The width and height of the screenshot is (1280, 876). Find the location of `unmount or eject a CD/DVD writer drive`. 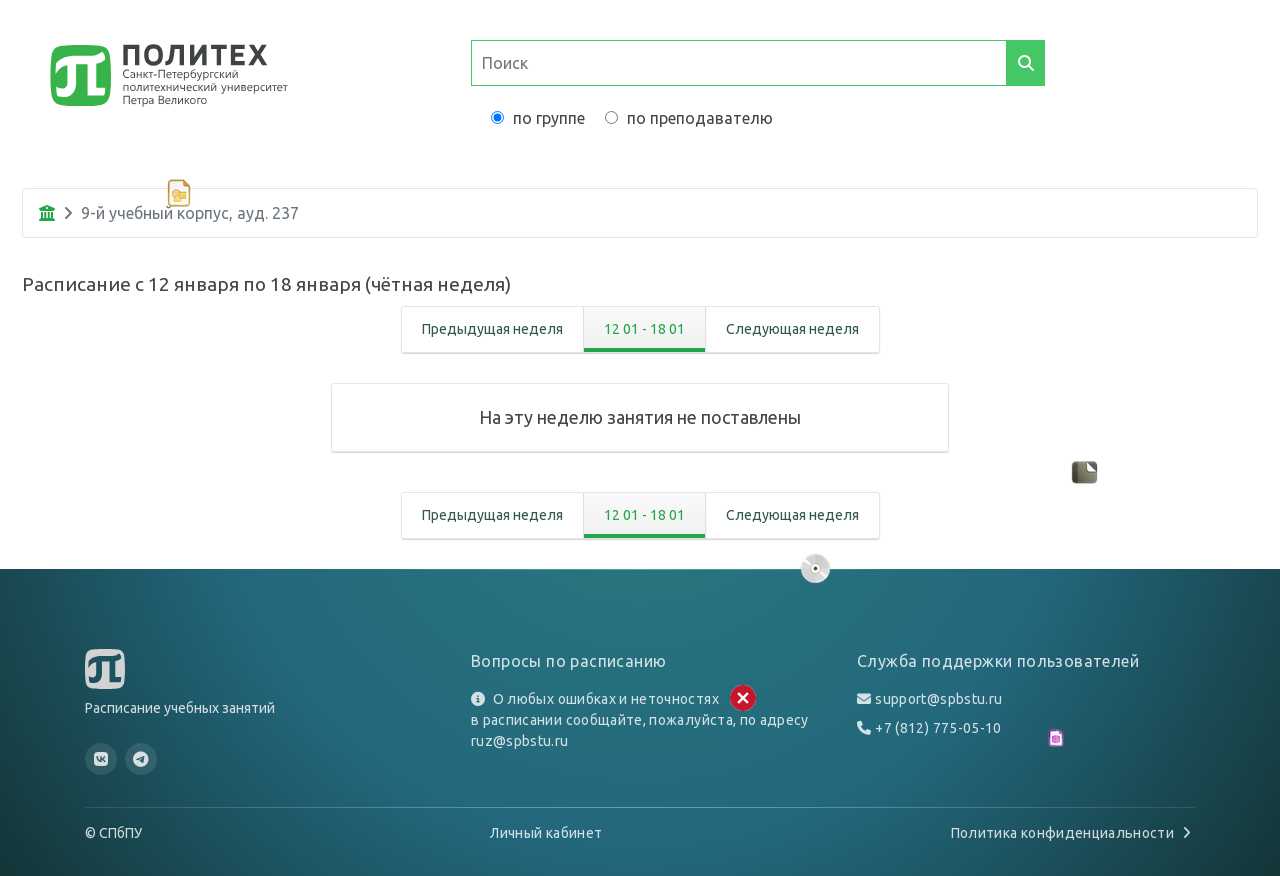

unmount or eject a CD/DVD writer drive is located at coordinates (815, 568).